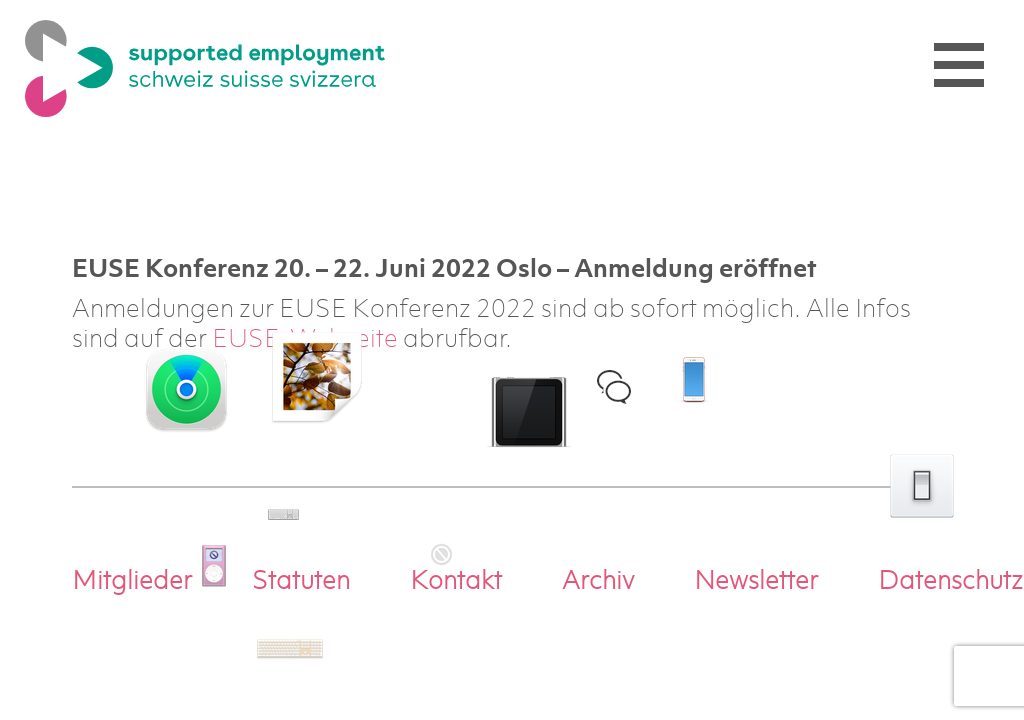 The image size is (1024, 720). What do you see at coordinates (694, 380) in the screenshot?
I see `indicates a connected iPhone device` at bounding box center [694, 380].